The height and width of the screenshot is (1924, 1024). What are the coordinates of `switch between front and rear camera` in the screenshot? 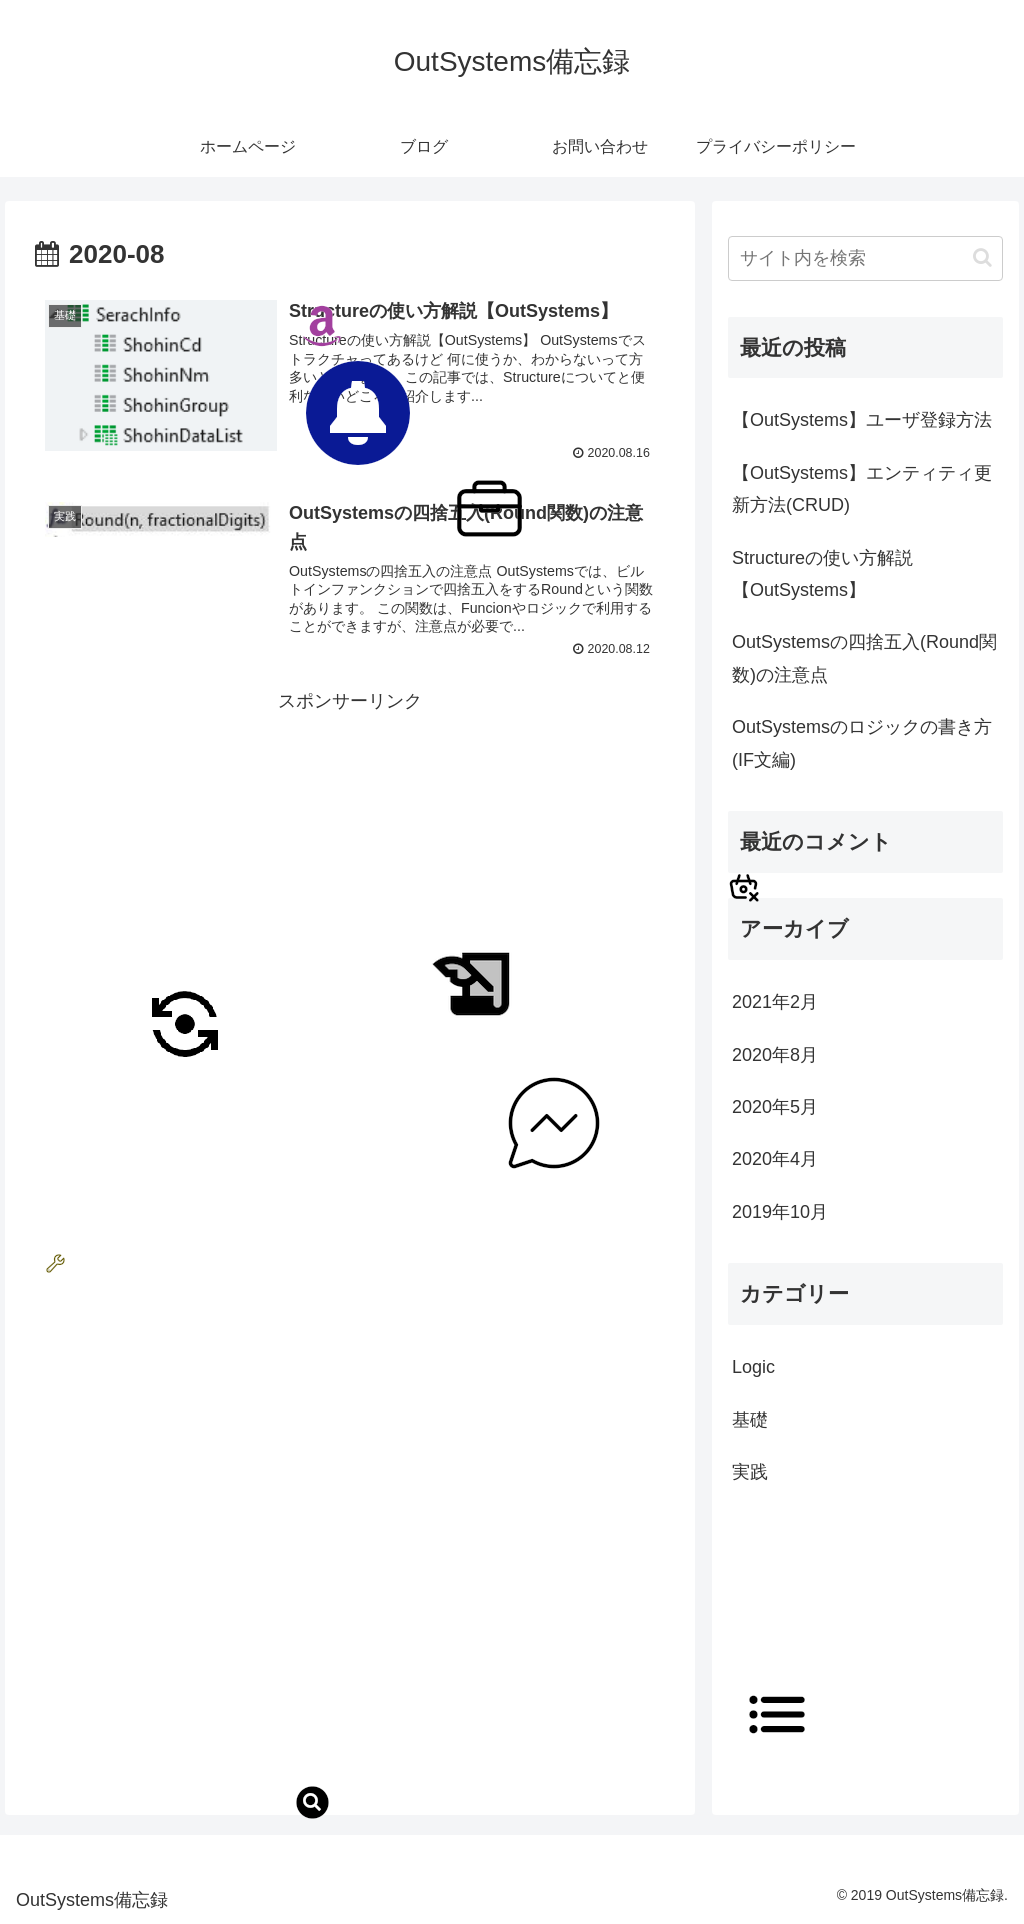 It's located at (185, 1024).